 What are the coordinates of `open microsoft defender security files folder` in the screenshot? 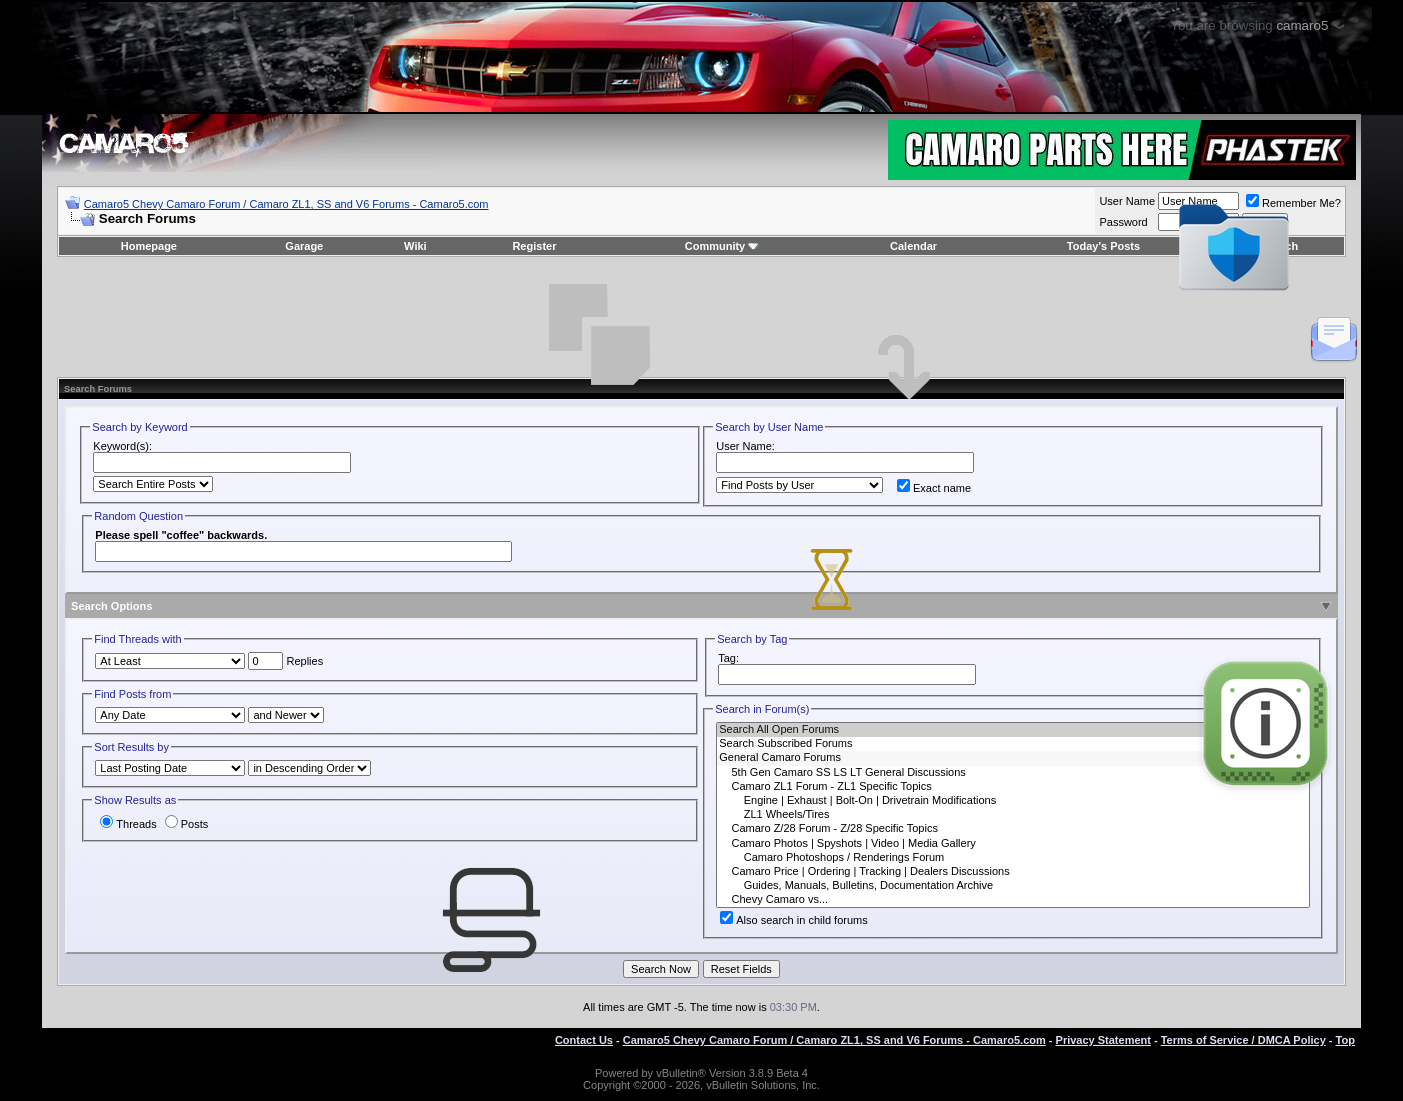 It's located at (1233, 250).